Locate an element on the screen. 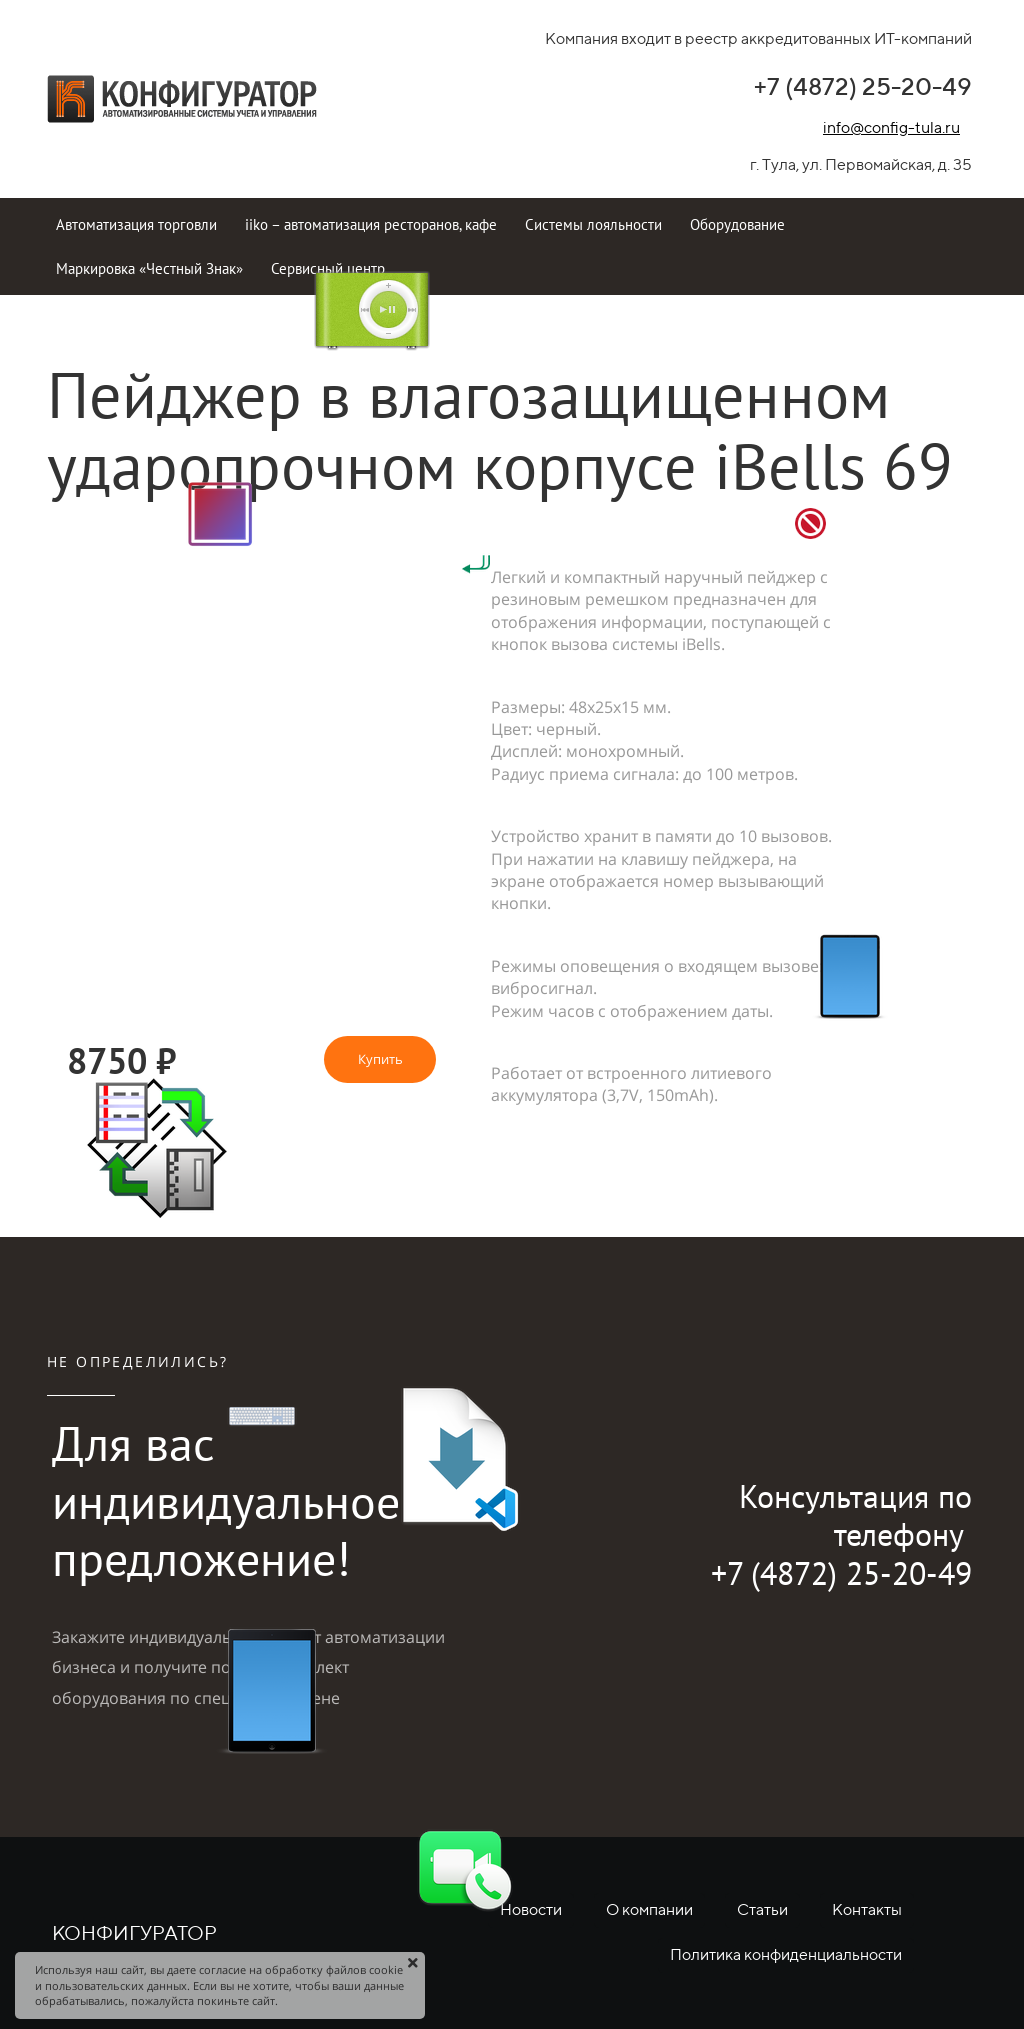 This screenshot has height=2029, width=1024. reply to all recipients of an email is located at coordinates (475, 562).